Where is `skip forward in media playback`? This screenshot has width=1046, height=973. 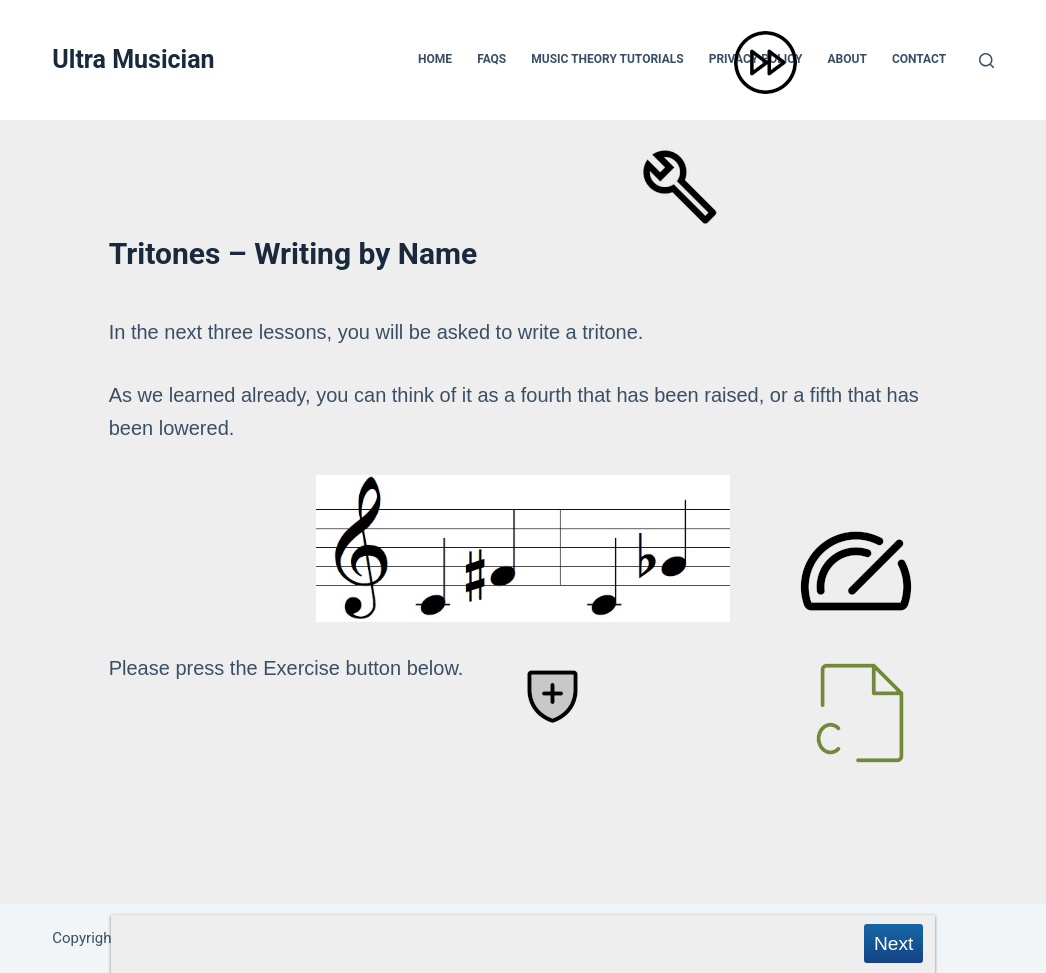 skip forward in media playback is located at coordinates (765, 62).